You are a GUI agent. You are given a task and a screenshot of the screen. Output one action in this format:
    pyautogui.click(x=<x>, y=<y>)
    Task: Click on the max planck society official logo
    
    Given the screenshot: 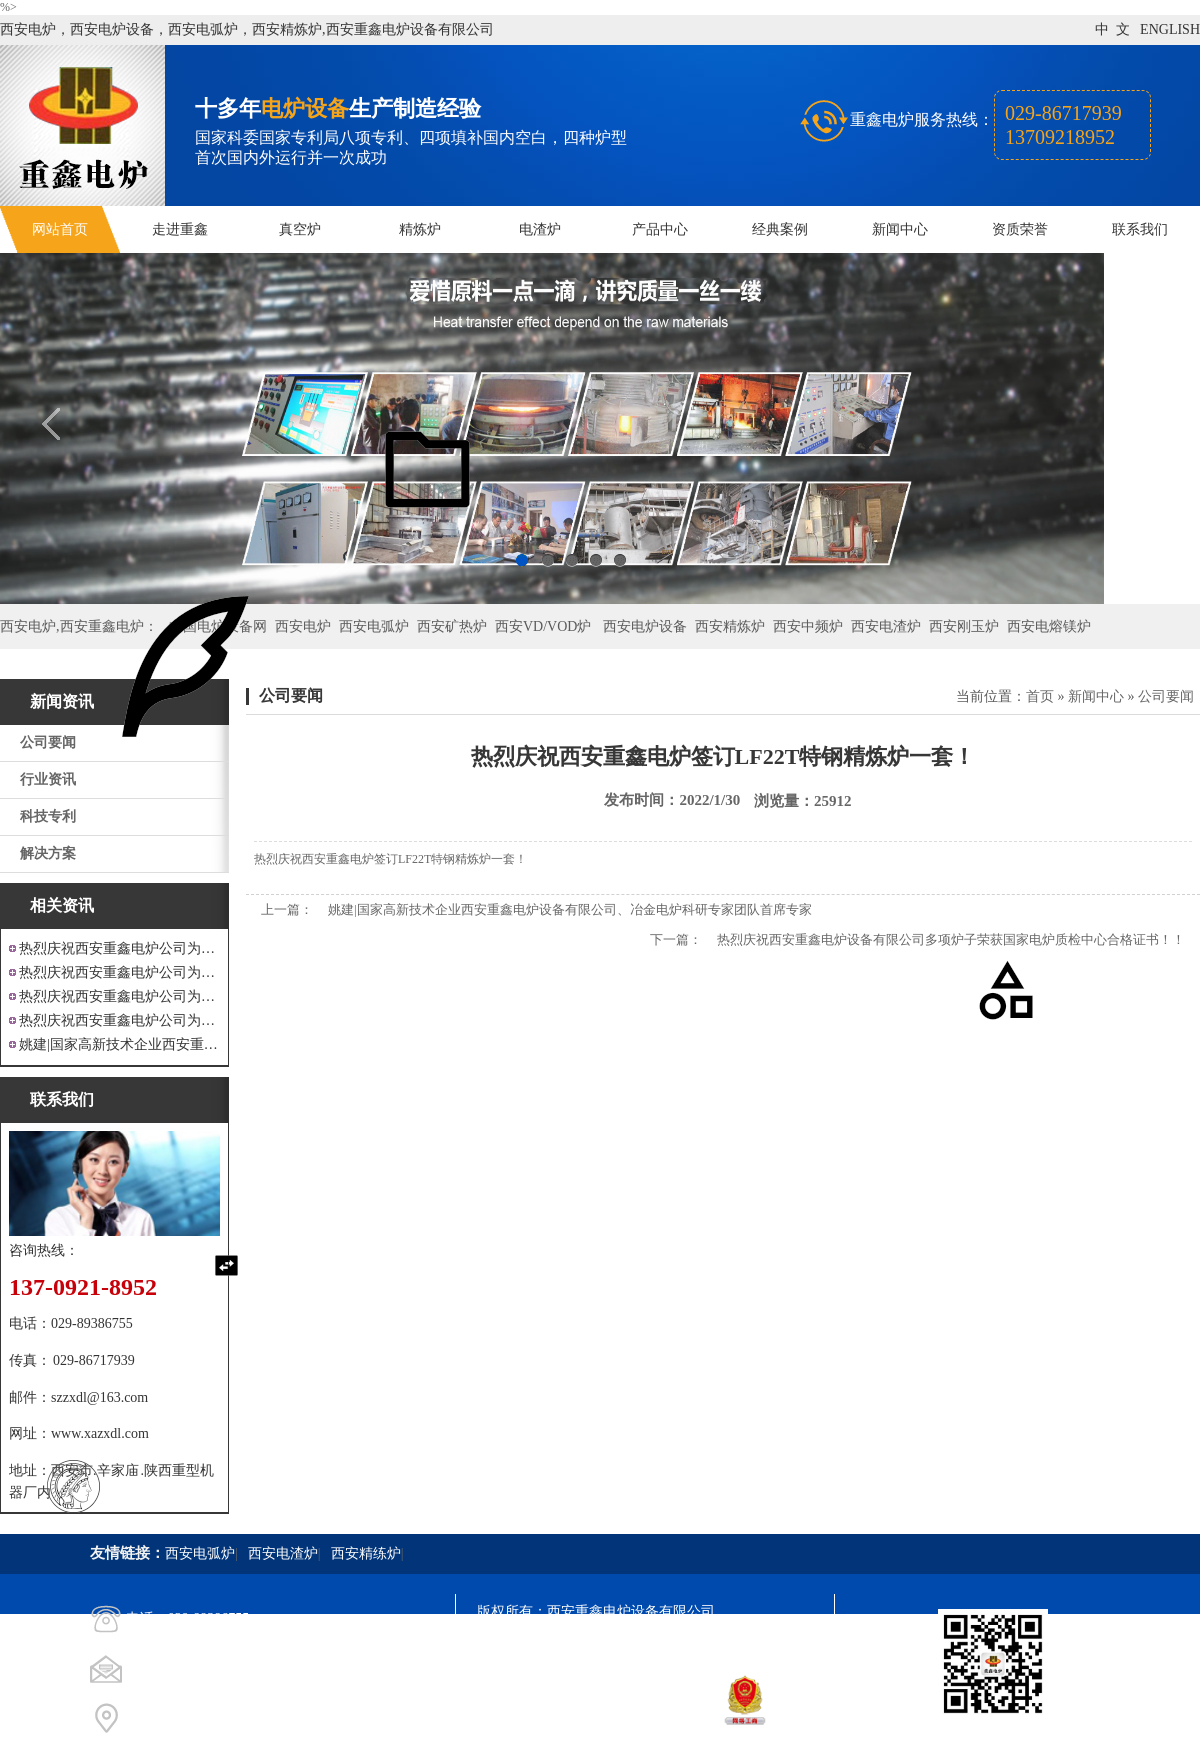 What is the action you would take?
    pyautogui.click(x=73, y=1486)
    